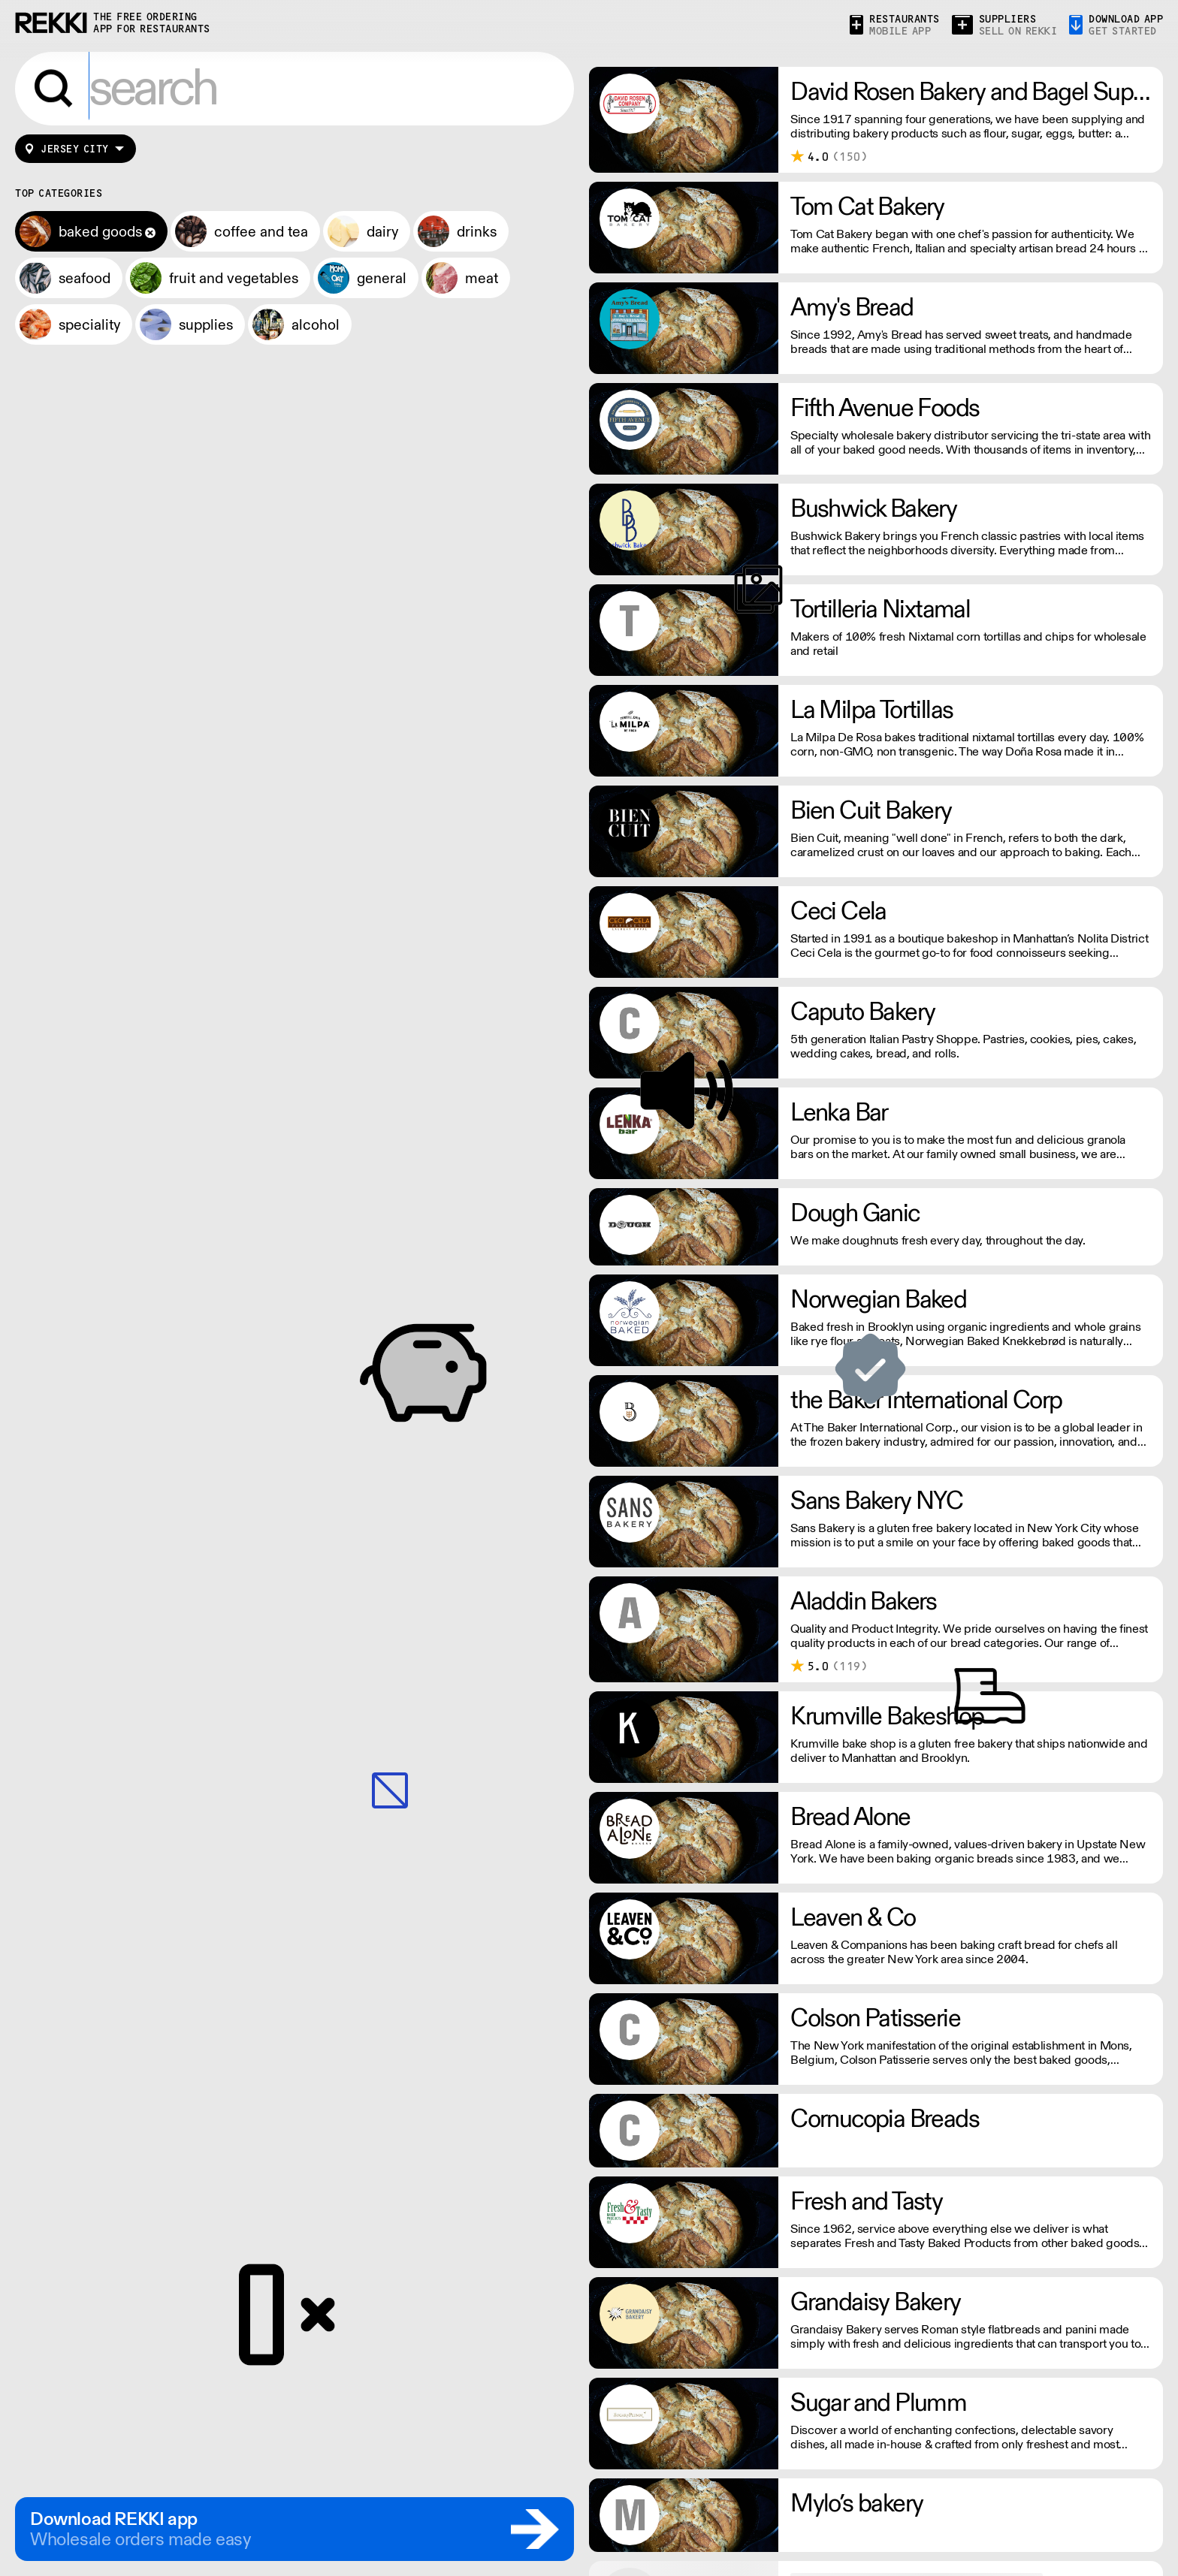 This screenshot has width=1178, height=2576. I want to click on access savings or budget features, so click(425, 1373).